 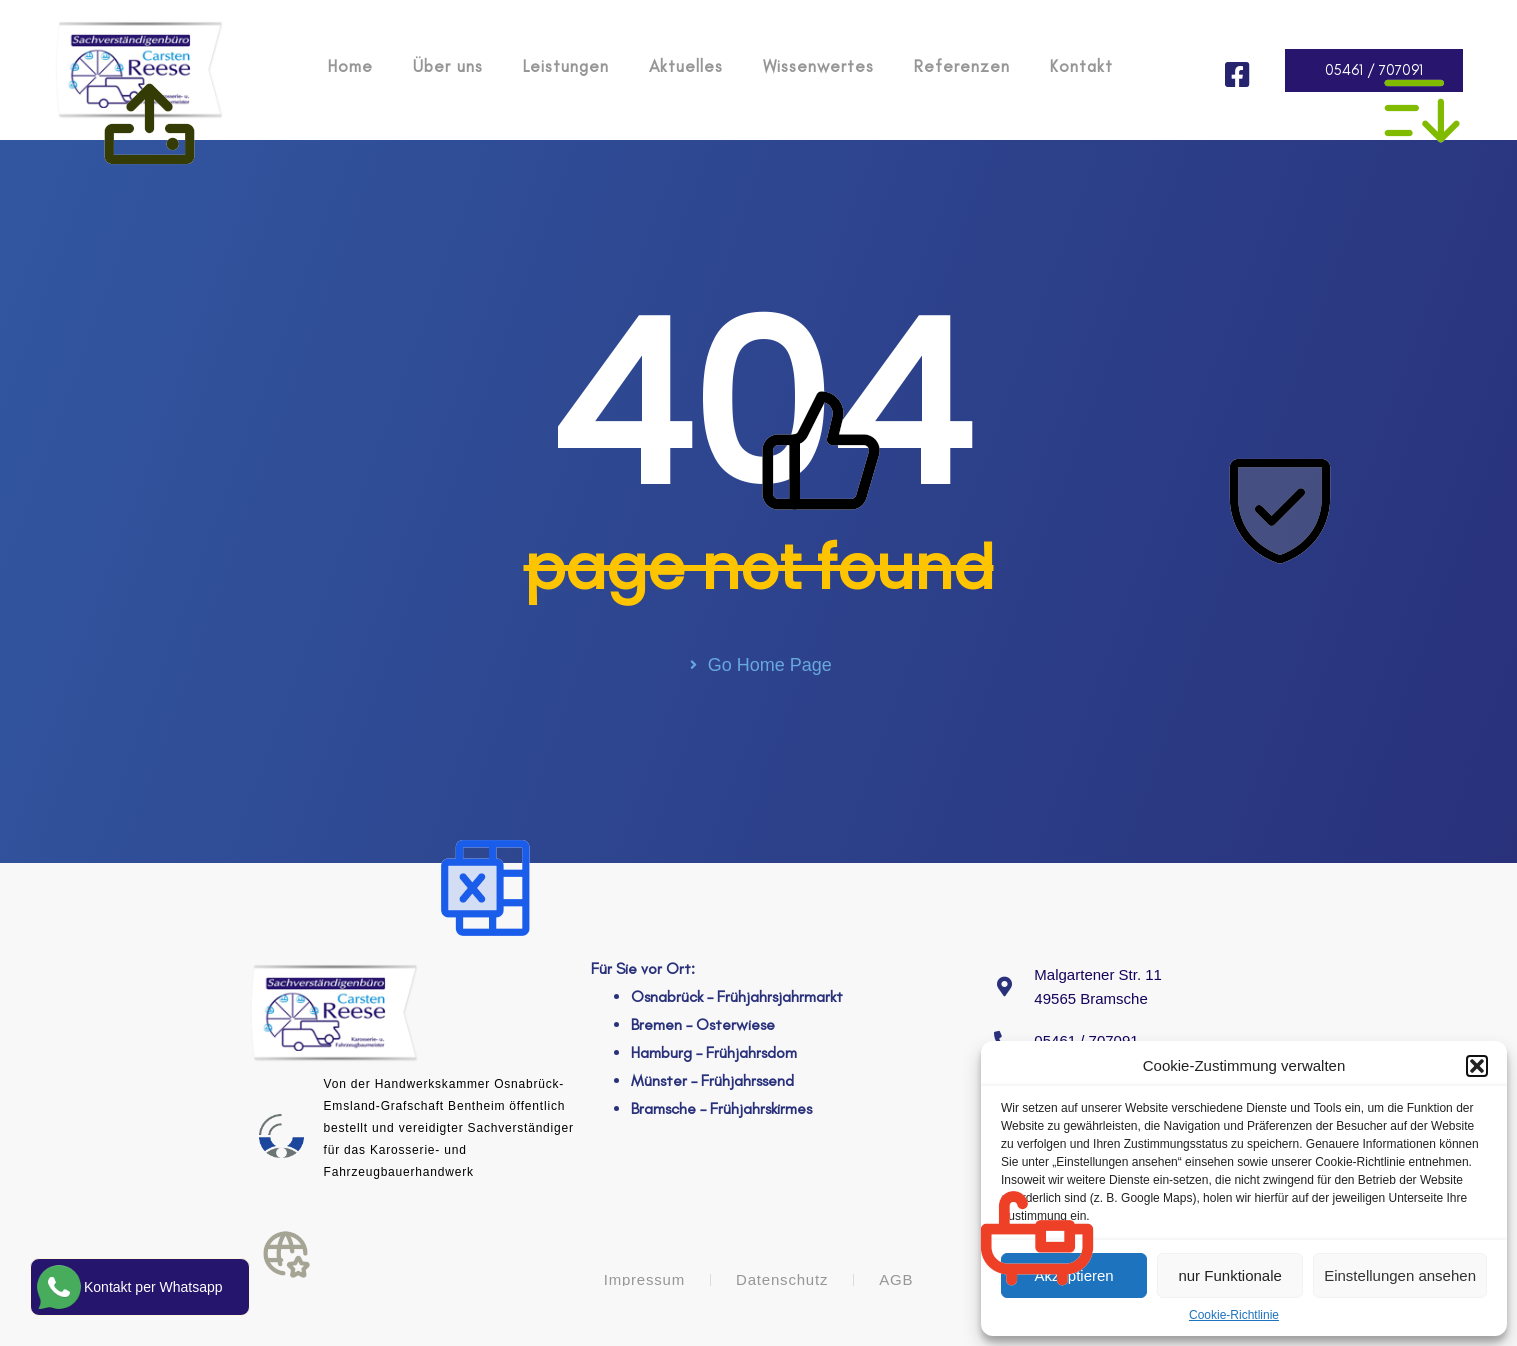 I want to click on indicates bathroom amenities available, so click(x=1037, y=1240).